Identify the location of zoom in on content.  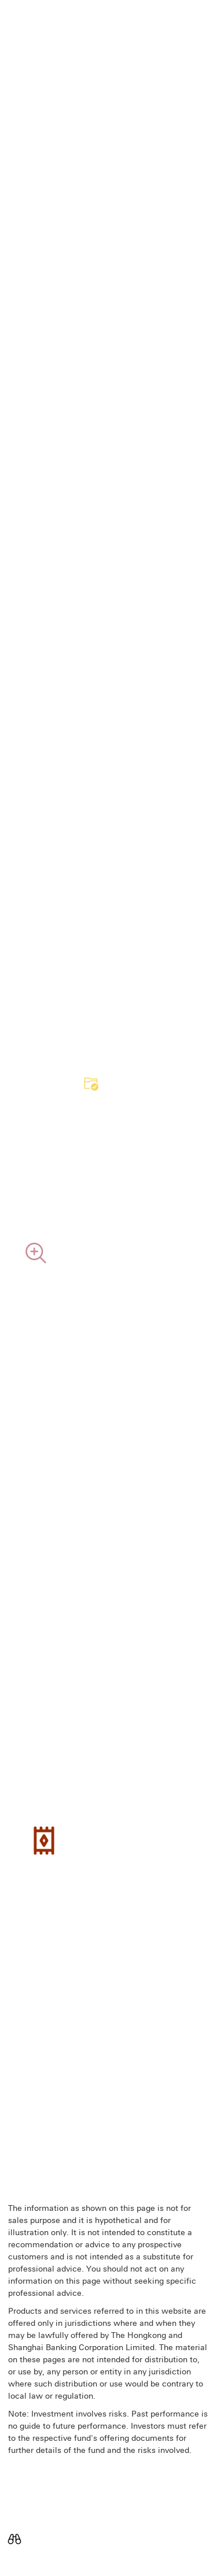
(36, 1253).